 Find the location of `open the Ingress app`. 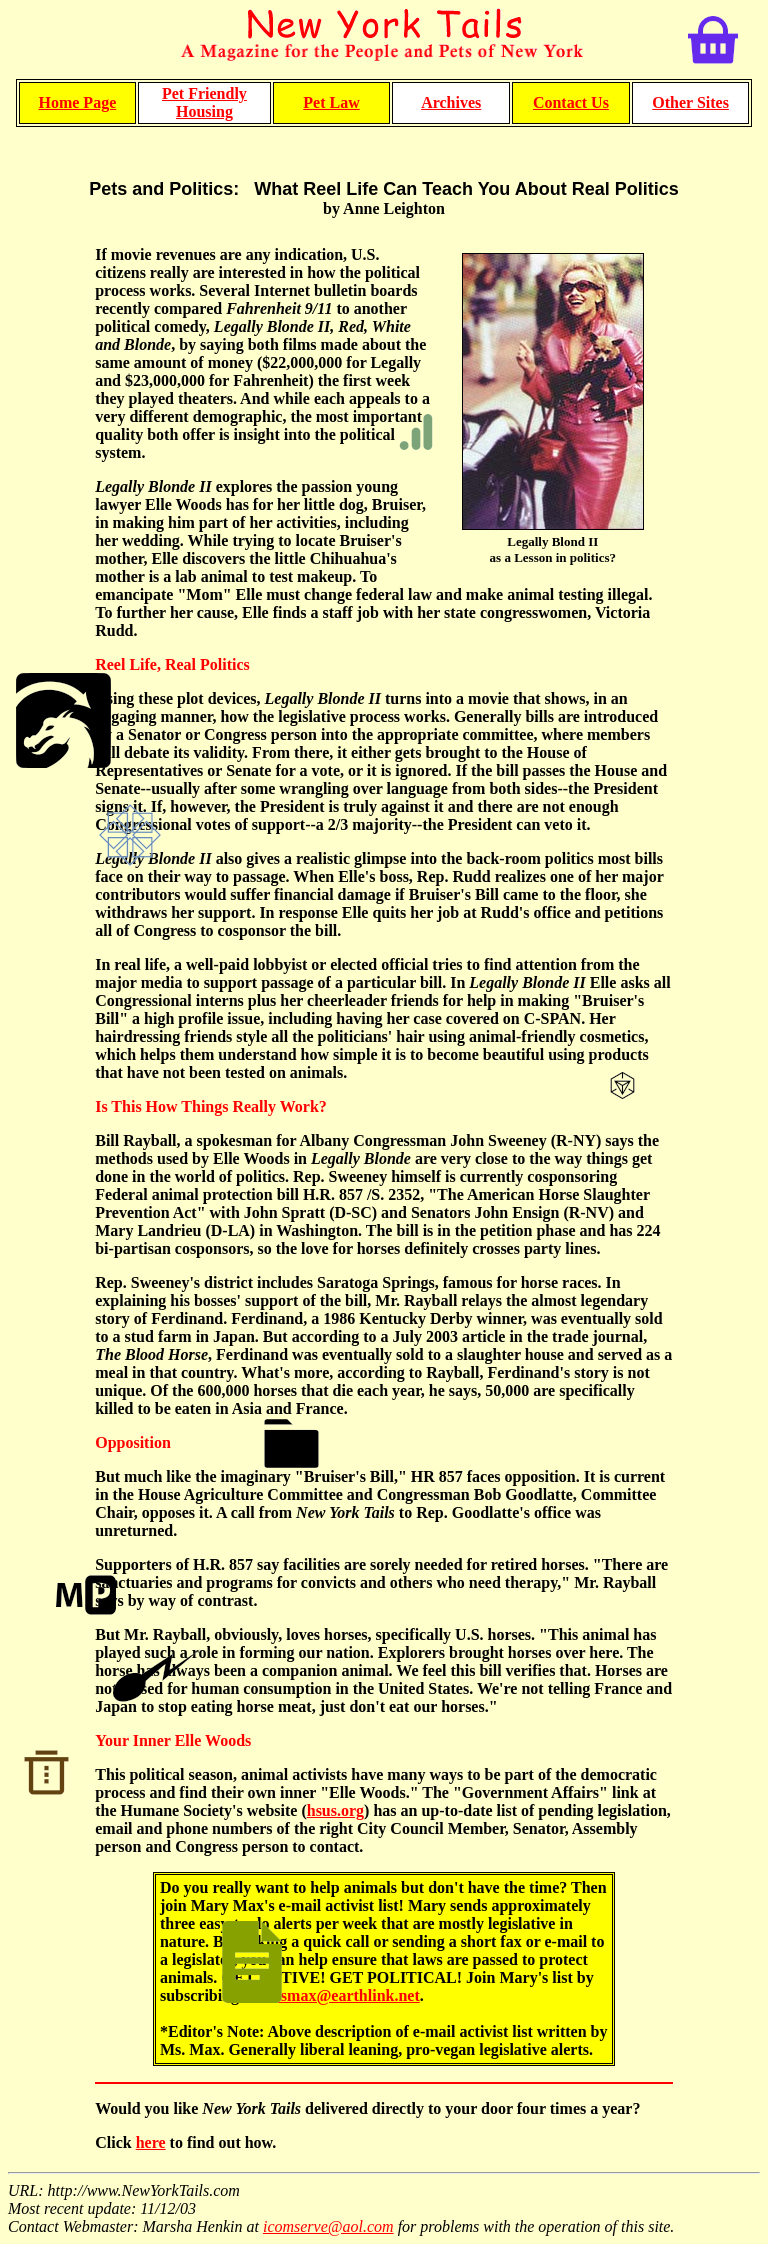

open the Ingress app is located at coordinates (622, 1085).